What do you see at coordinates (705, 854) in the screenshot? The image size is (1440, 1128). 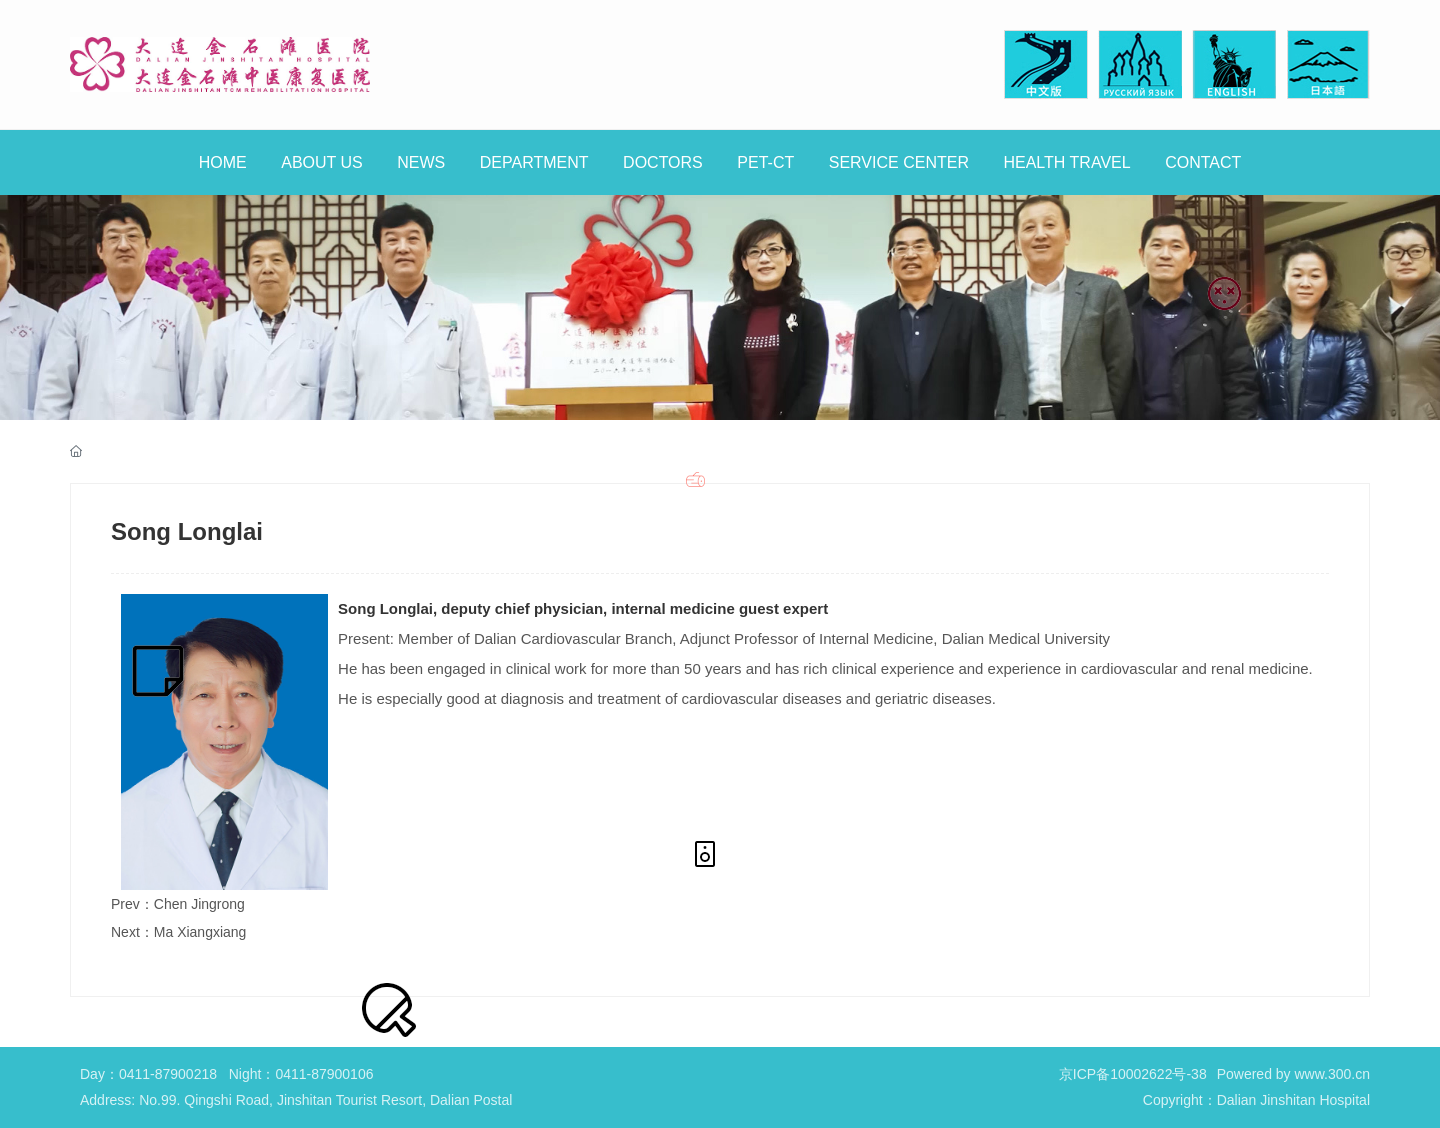 I see `adjust speaker or audio output settings` at bounding box center [705, 854].